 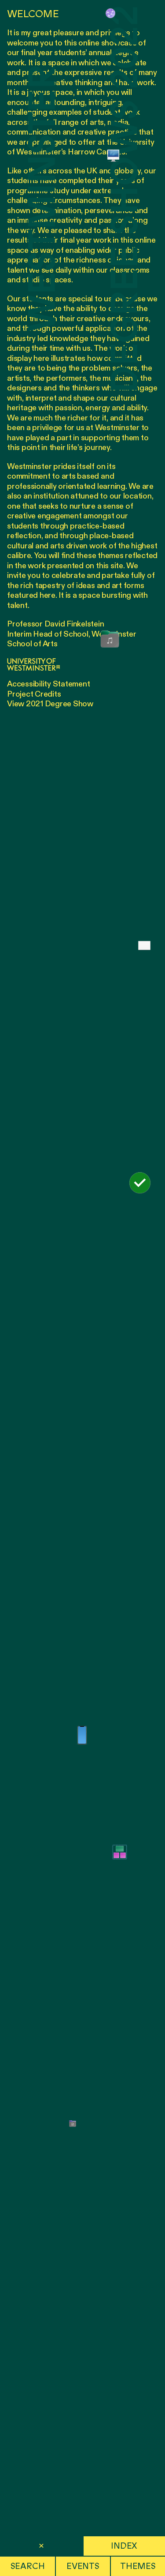 I want to click on represents an iMac device in system settings, so click(x=113, y=154).